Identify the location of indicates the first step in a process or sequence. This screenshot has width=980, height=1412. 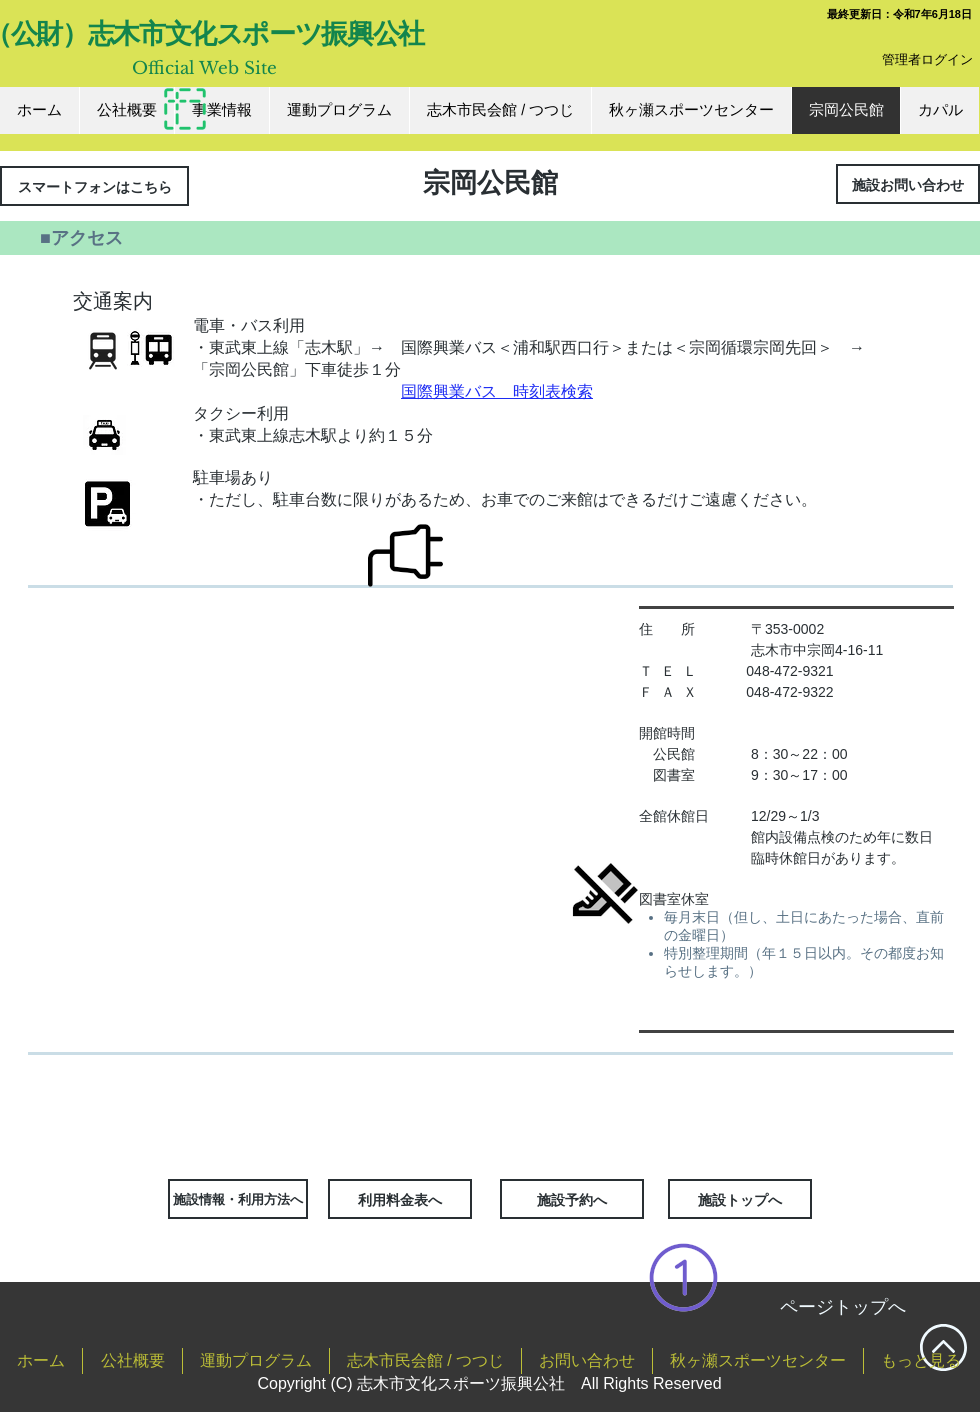
(683, 1277).